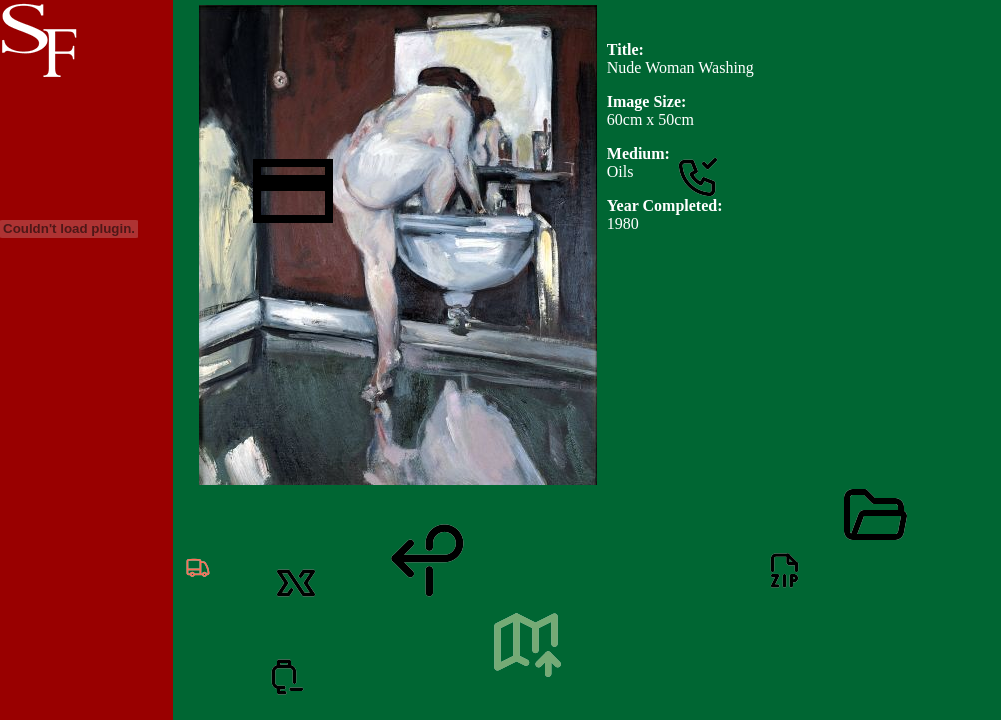 The image size is (1001, 720). What do you see at coordinates (296, 583) in the screenshot?
I see `xdeep brand logo` at bounding box center [296, 583].